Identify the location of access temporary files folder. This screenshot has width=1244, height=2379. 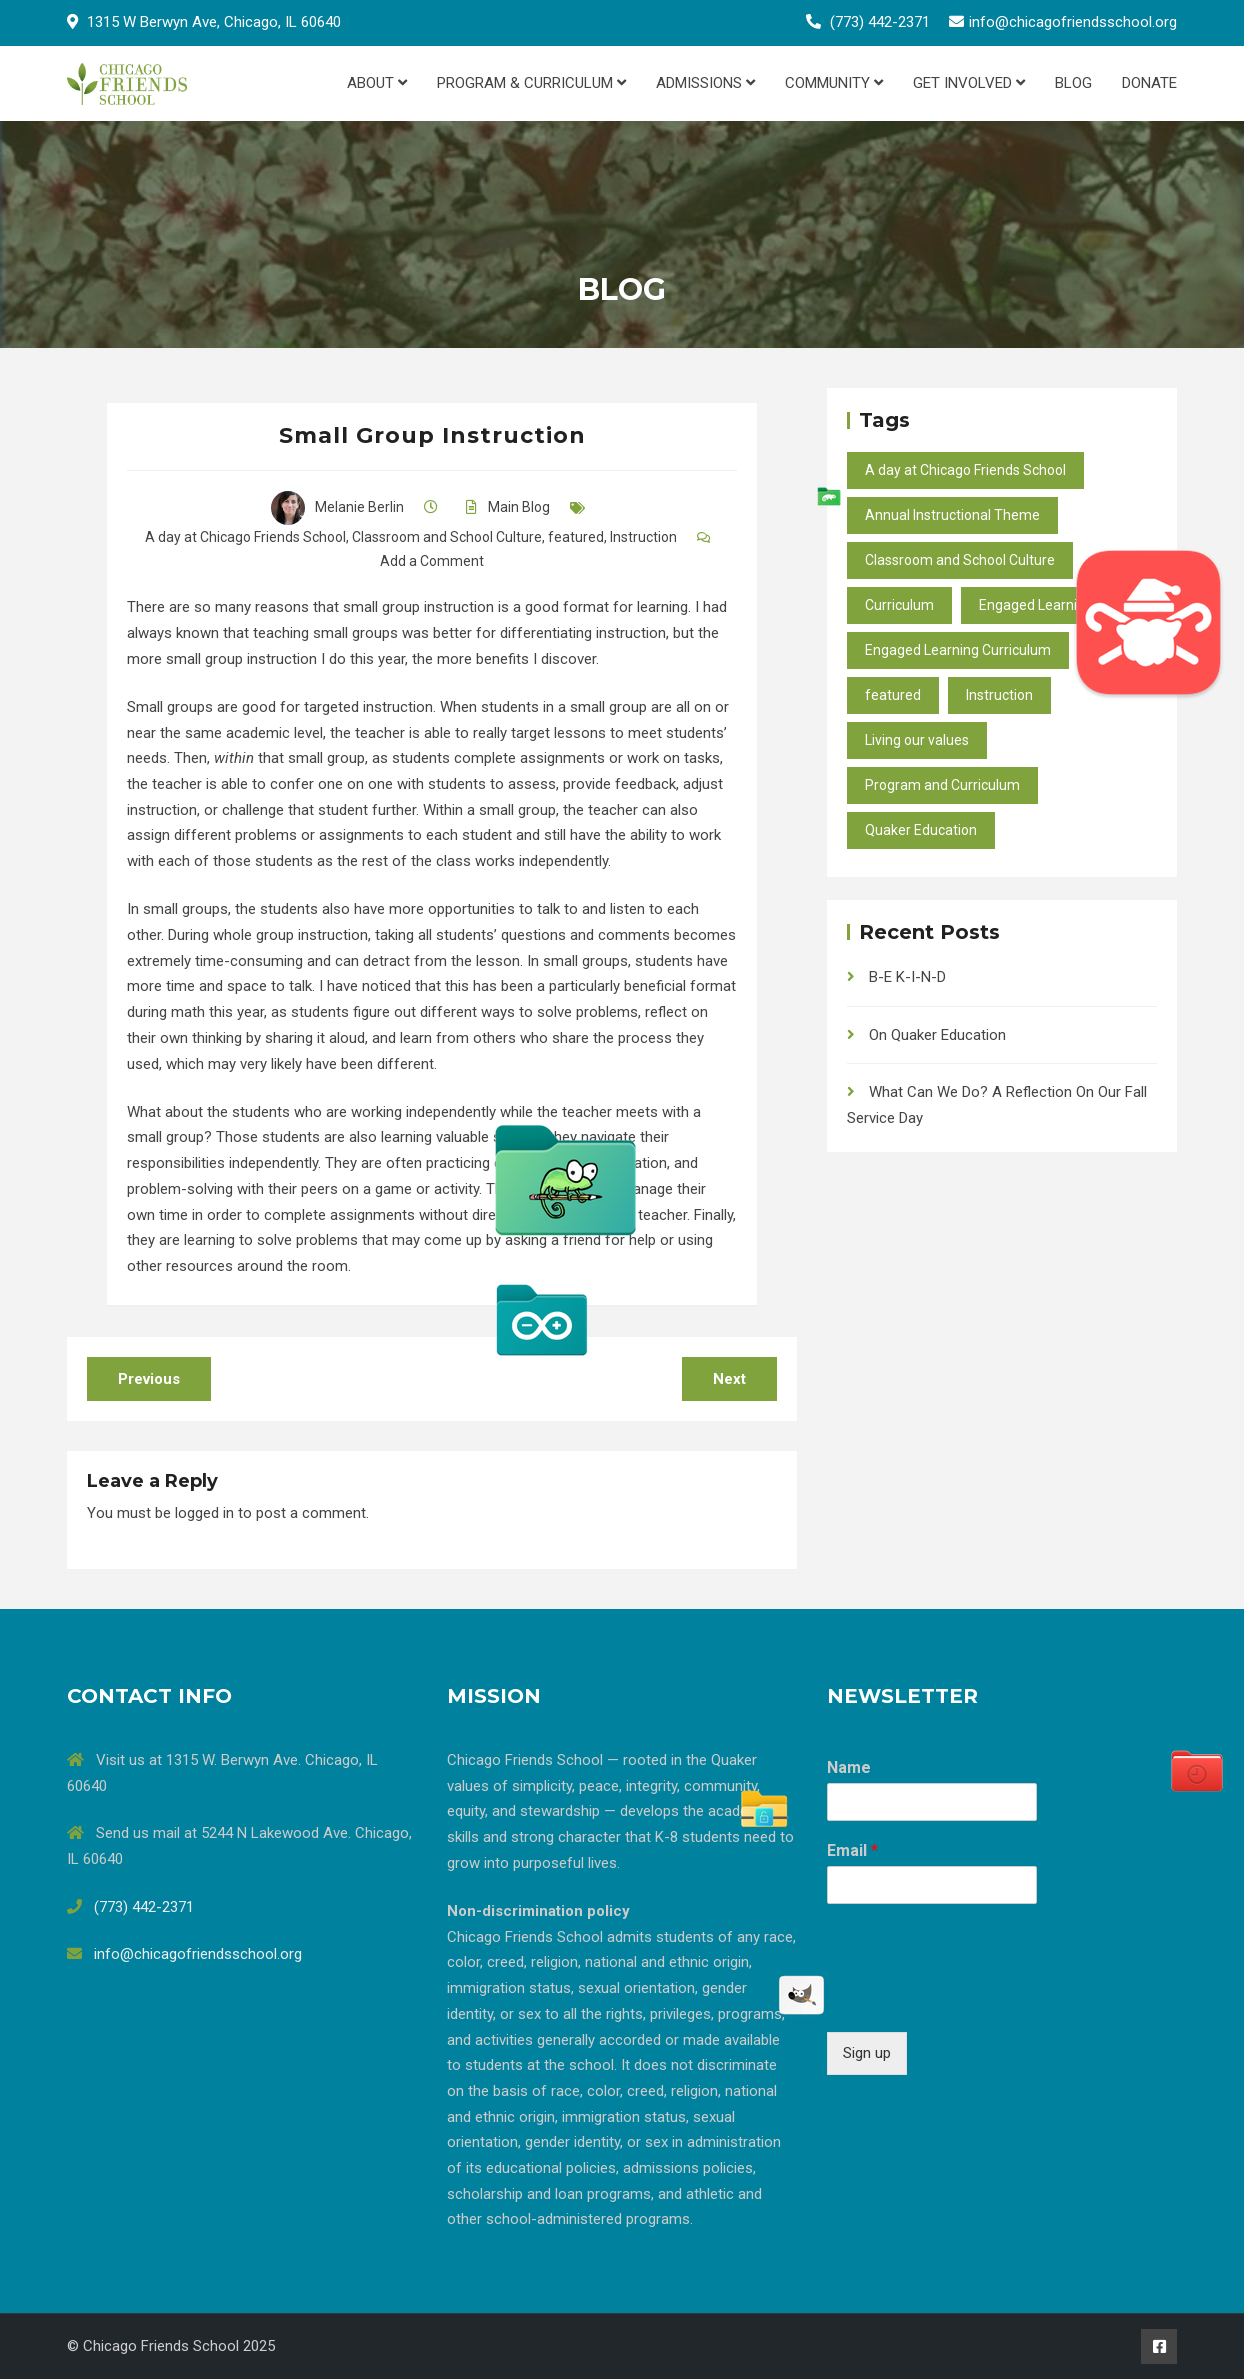
(1197, 1771).